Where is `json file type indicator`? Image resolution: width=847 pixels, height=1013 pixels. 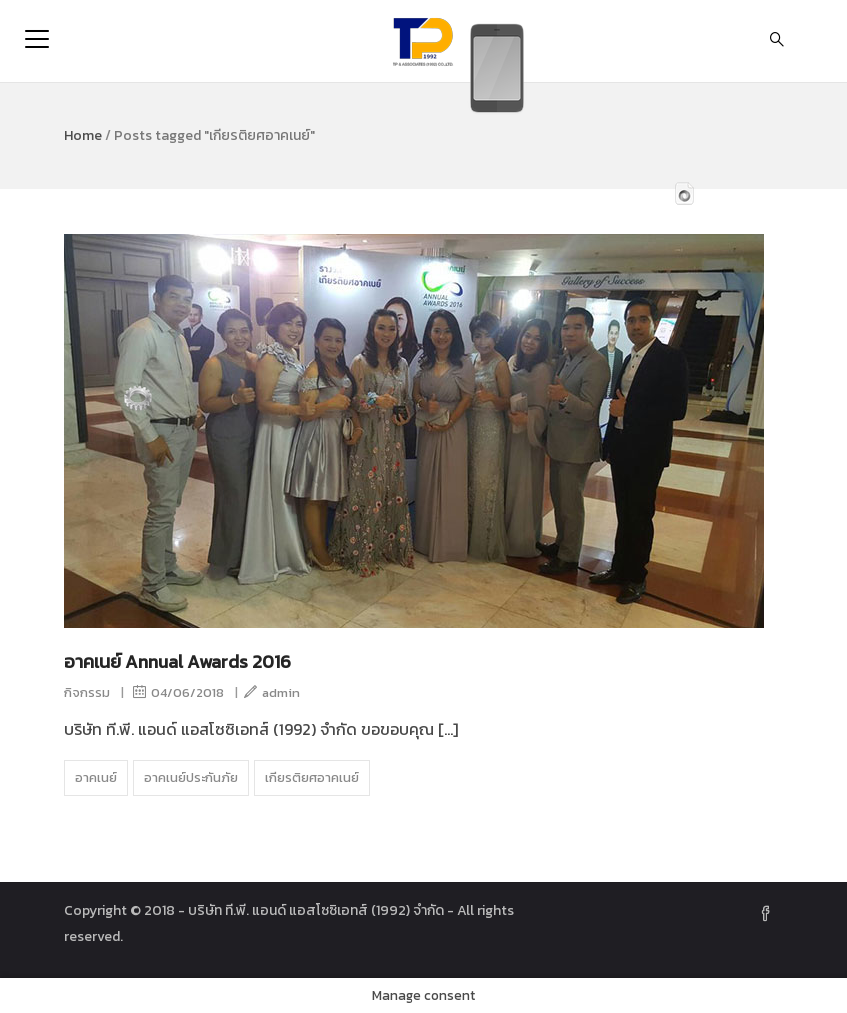 json file type indicator is located at coordinates (684, 193).